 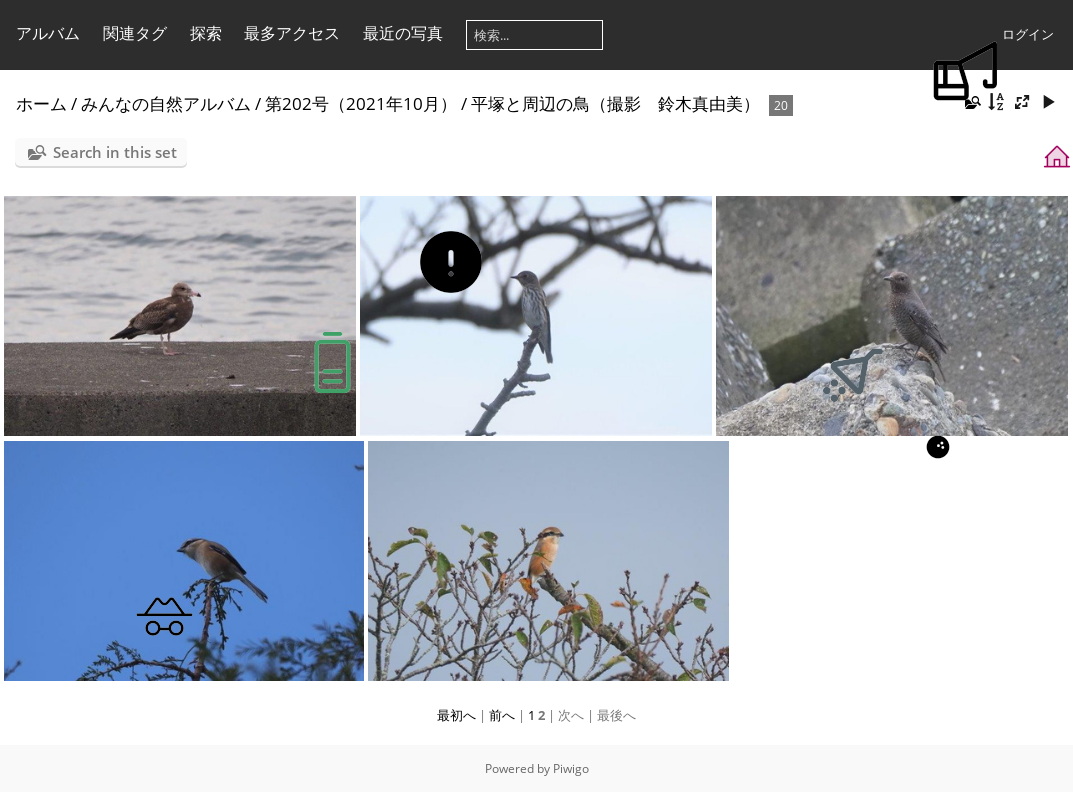 What do you see at coordinates (966, 74) in the screenshot?
I see `construction or building in progress` at bounding box center [966, 74].